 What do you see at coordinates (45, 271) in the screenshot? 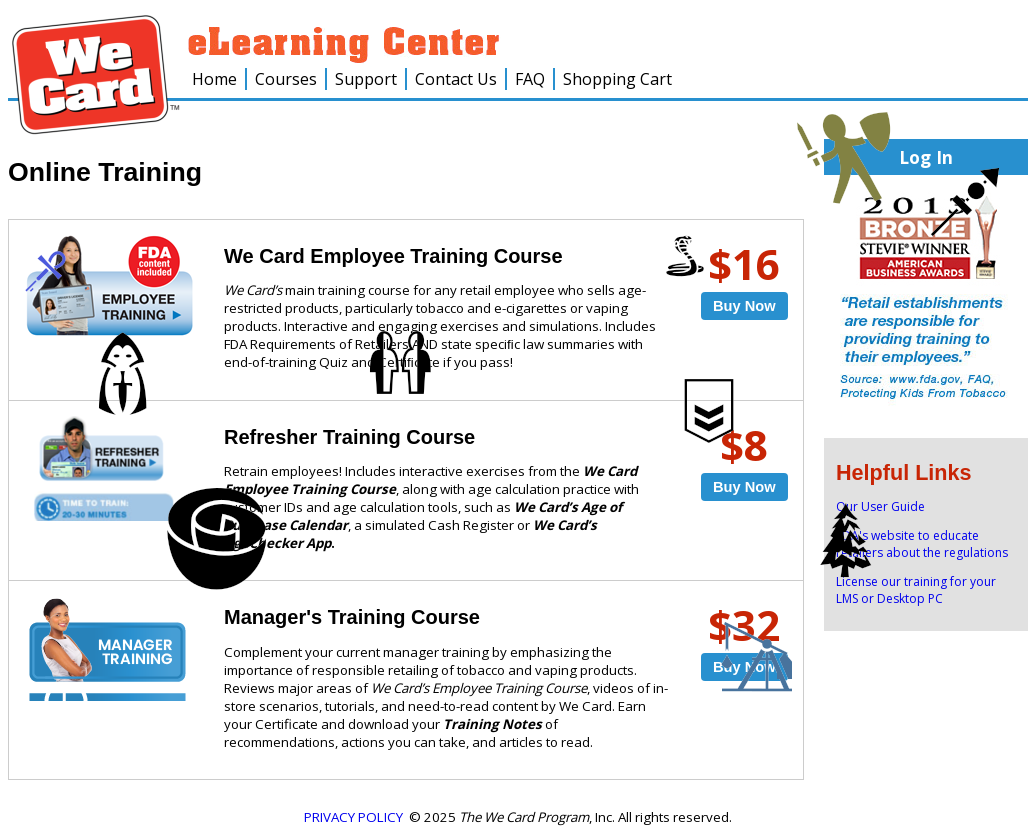
I see `millennium key item from yu-gi-oh series` at bounding box center [45, 271].